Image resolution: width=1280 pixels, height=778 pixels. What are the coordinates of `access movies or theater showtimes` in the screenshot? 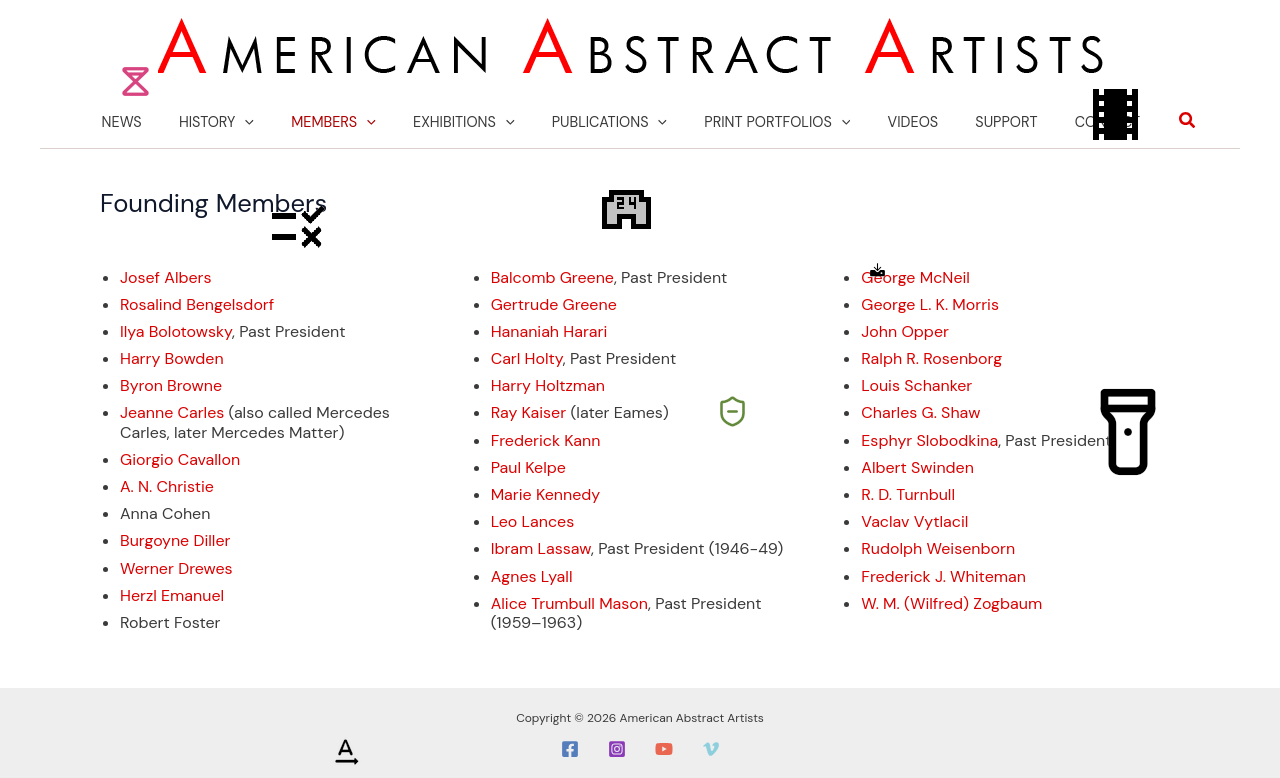 It's located at (1115, 114).